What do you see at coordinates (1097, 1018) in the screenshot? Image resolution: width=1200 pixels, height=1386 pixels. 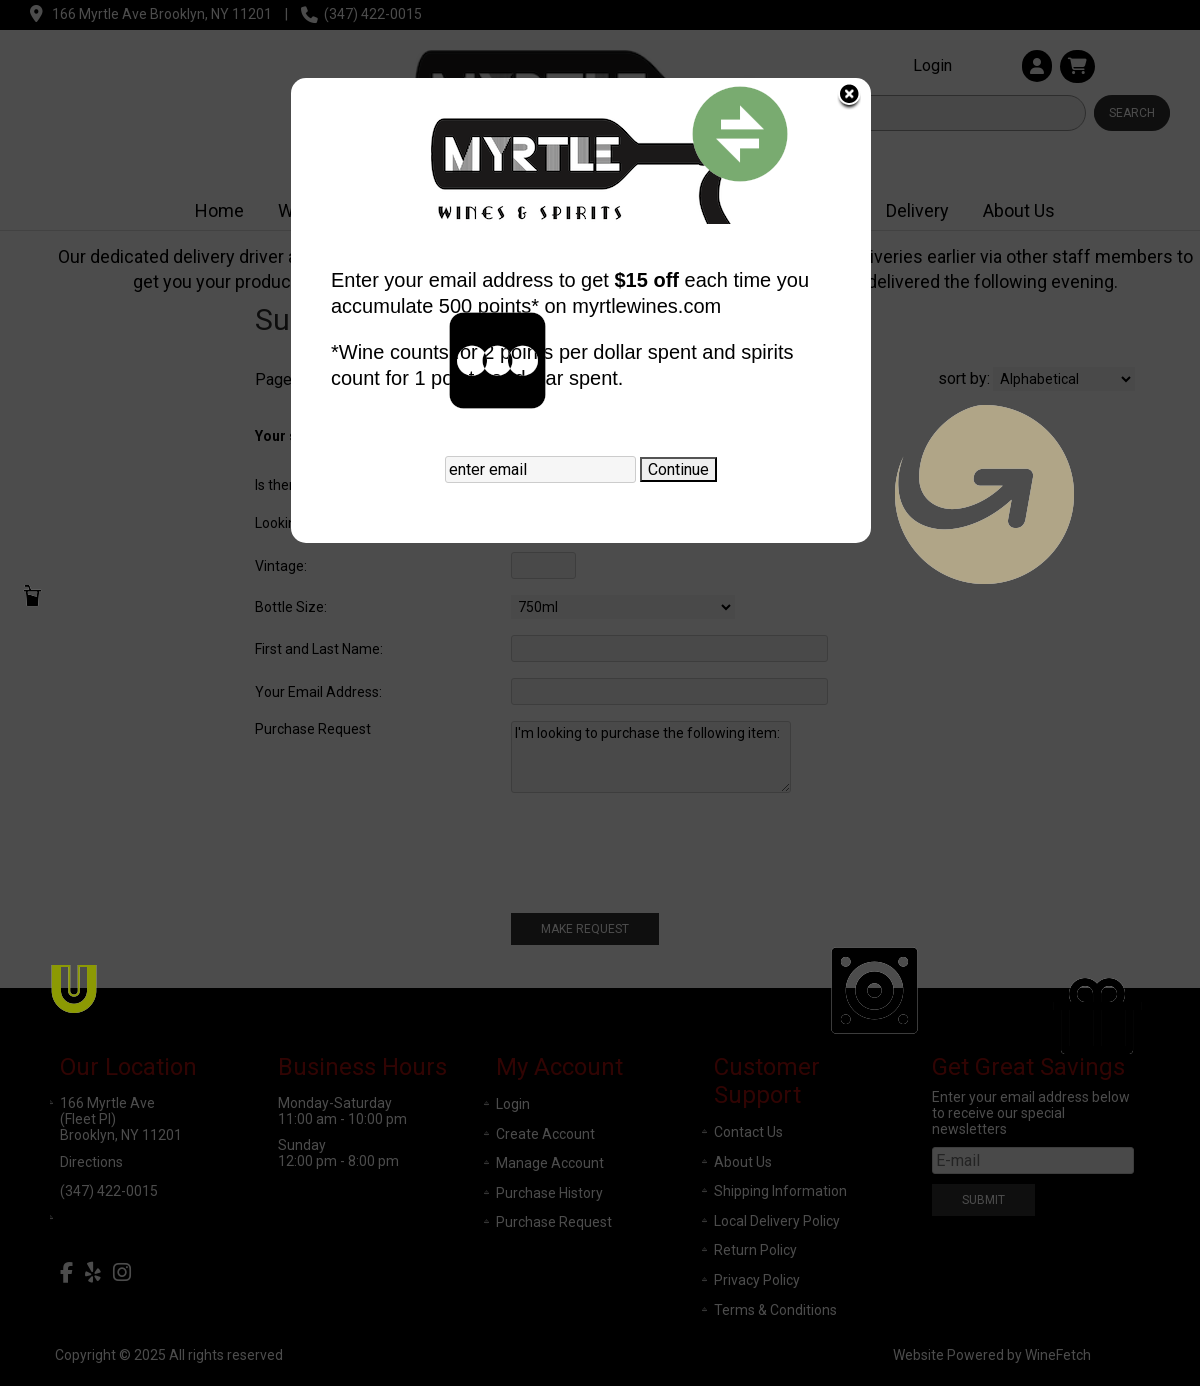 I see `view gifts or rewards` at bounding box center [1097, 1018].